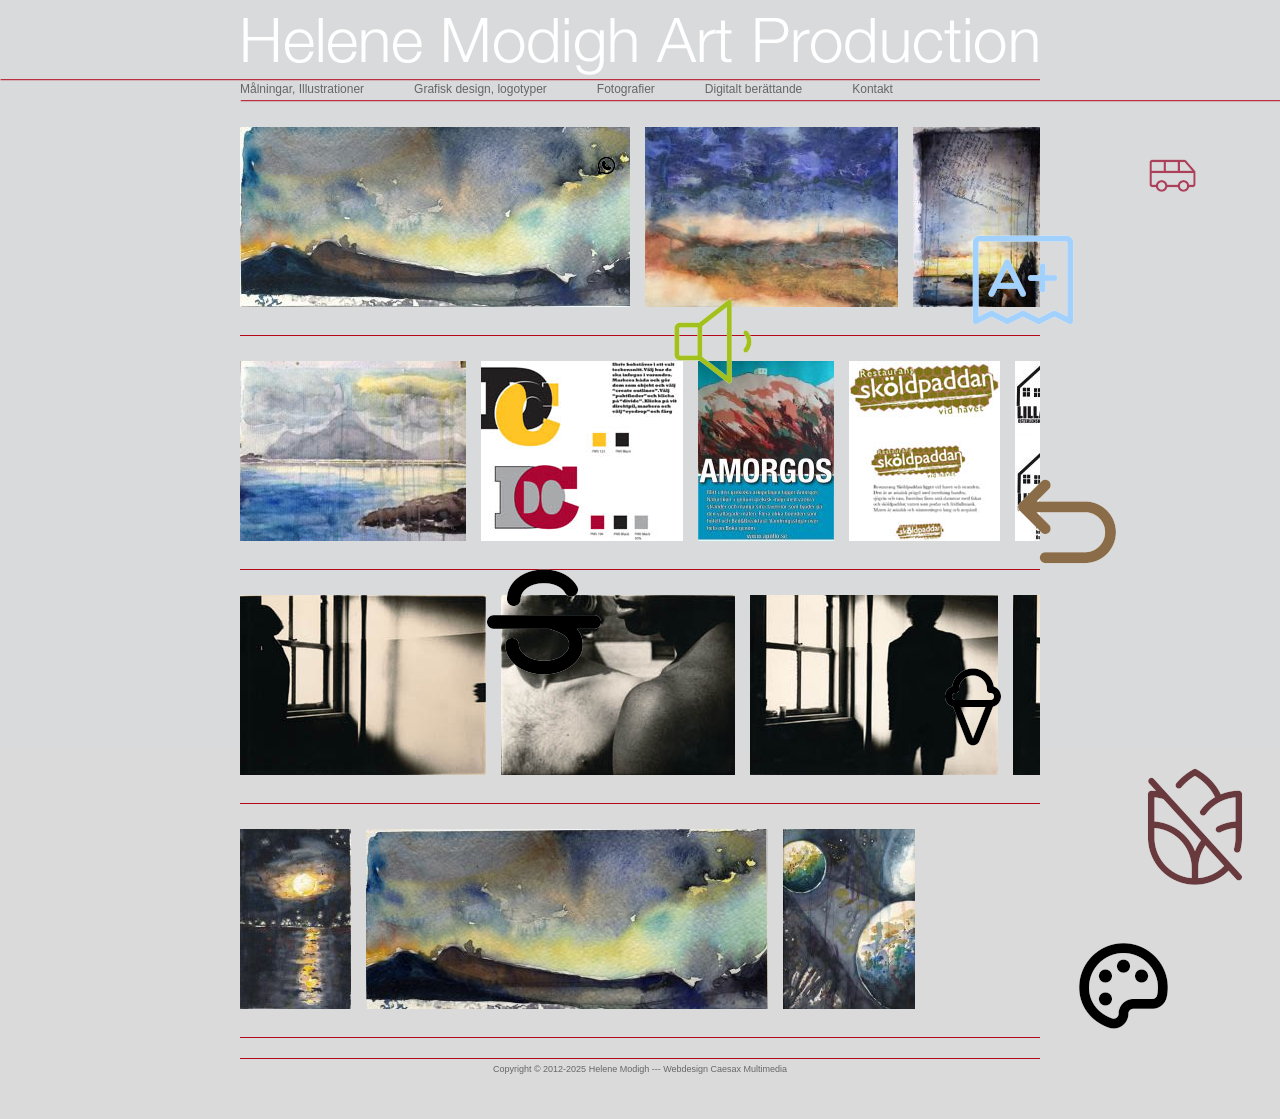 The height and width of the screenshot is (1119, 1280). Describe the element at coordinates (606, 165) in the screenshot. I see `open WhatsApp messaging app` at that location.